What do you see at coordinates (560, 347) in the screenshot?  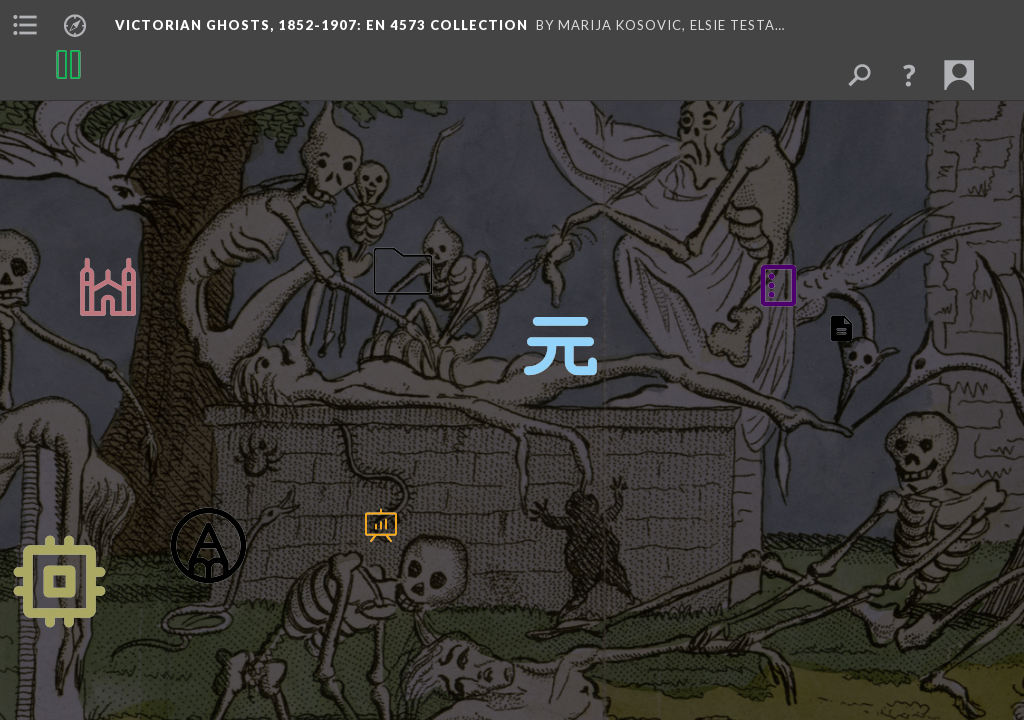 I see `indicates chinese yuan currency` at bounding box center [560, 347].